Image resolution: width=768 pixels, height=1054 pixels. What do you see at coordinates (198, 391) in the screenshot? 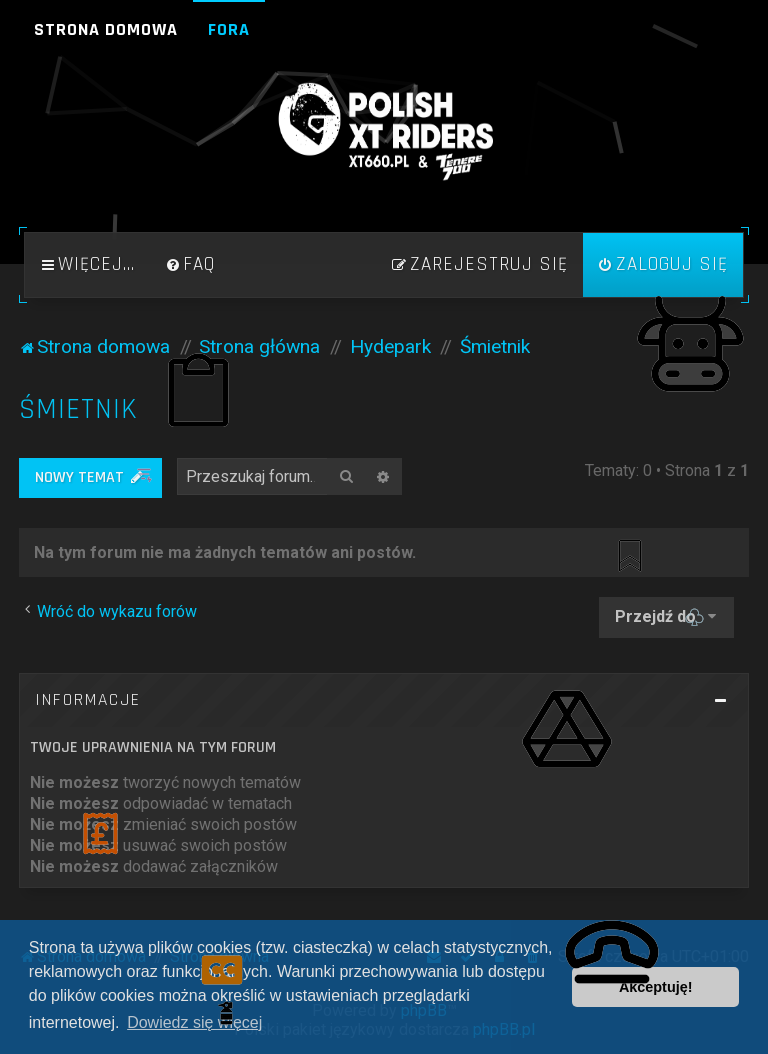
I see `copy to clipboard` at bounding box center [198, 391].